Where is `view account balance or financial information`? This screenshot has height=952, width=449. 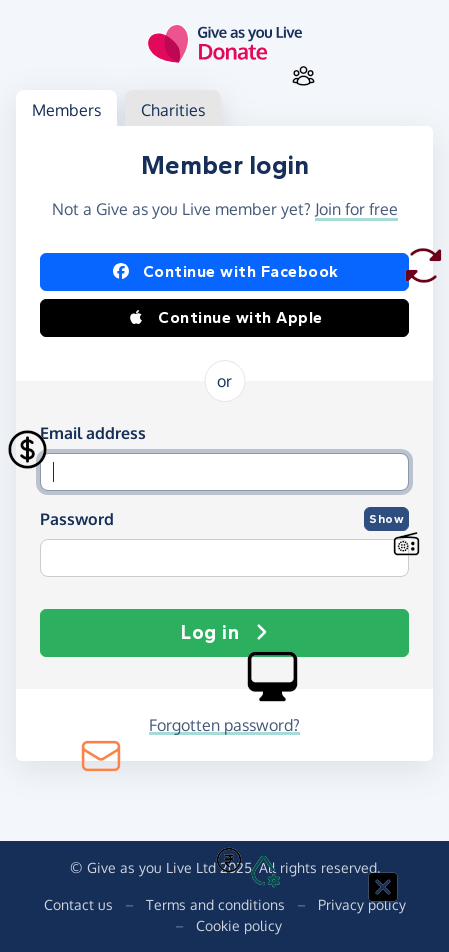 view account balance or financial information is located at coordinates (27, 449).